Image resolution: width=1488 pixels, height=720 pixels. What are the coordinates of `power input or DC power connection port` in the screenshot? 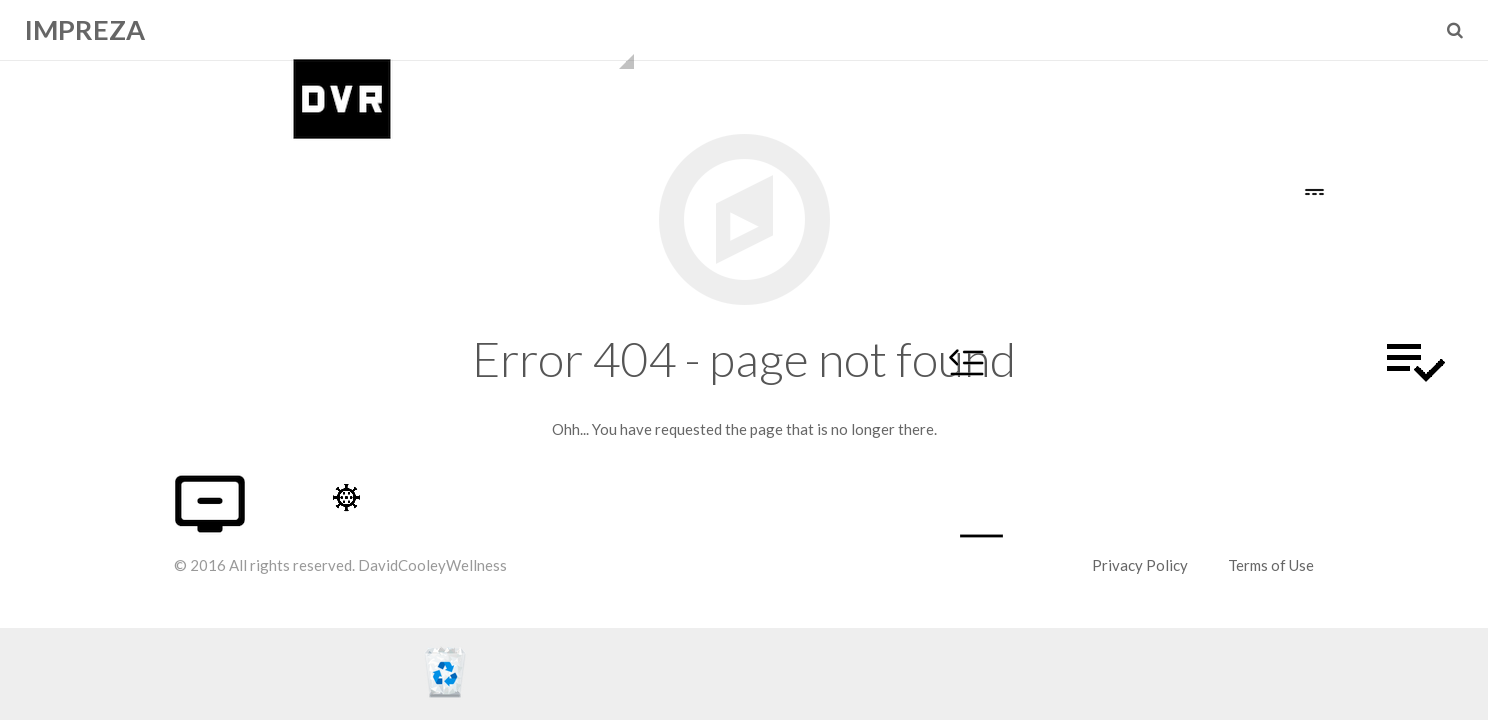 It's located at (1315, 192).